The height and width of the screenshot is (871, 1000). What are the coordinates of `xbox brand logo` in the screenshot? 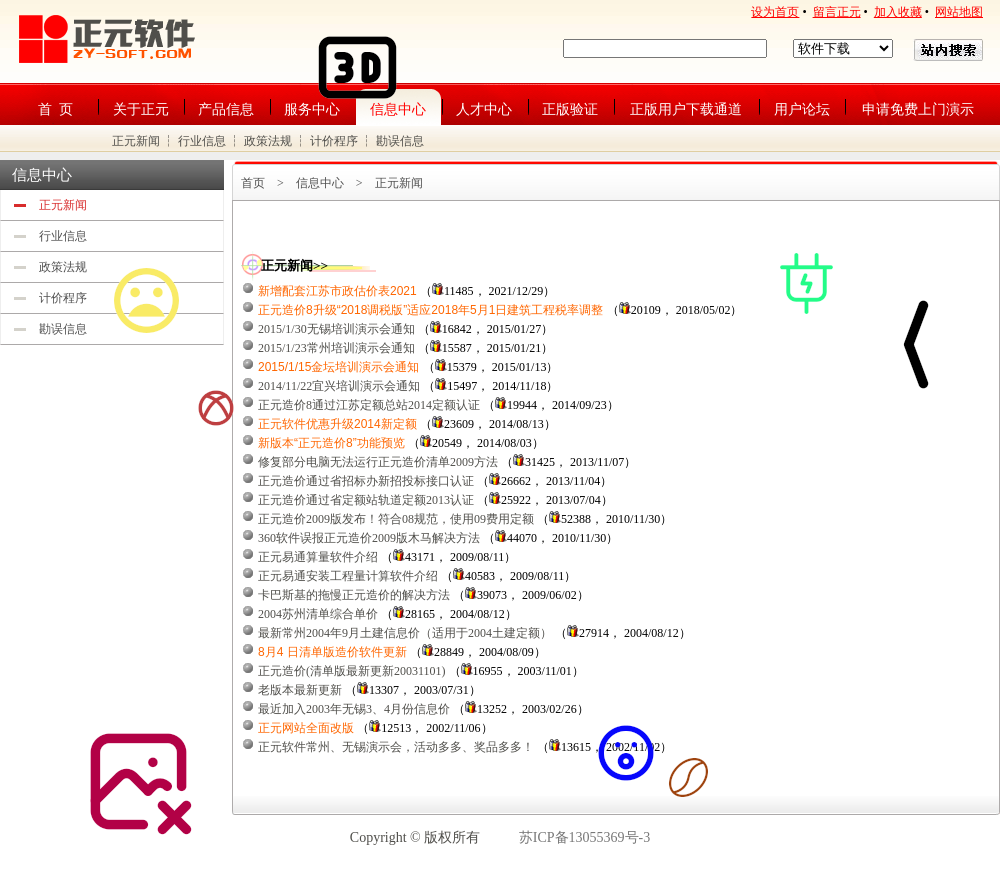 It's located at (216, 408).